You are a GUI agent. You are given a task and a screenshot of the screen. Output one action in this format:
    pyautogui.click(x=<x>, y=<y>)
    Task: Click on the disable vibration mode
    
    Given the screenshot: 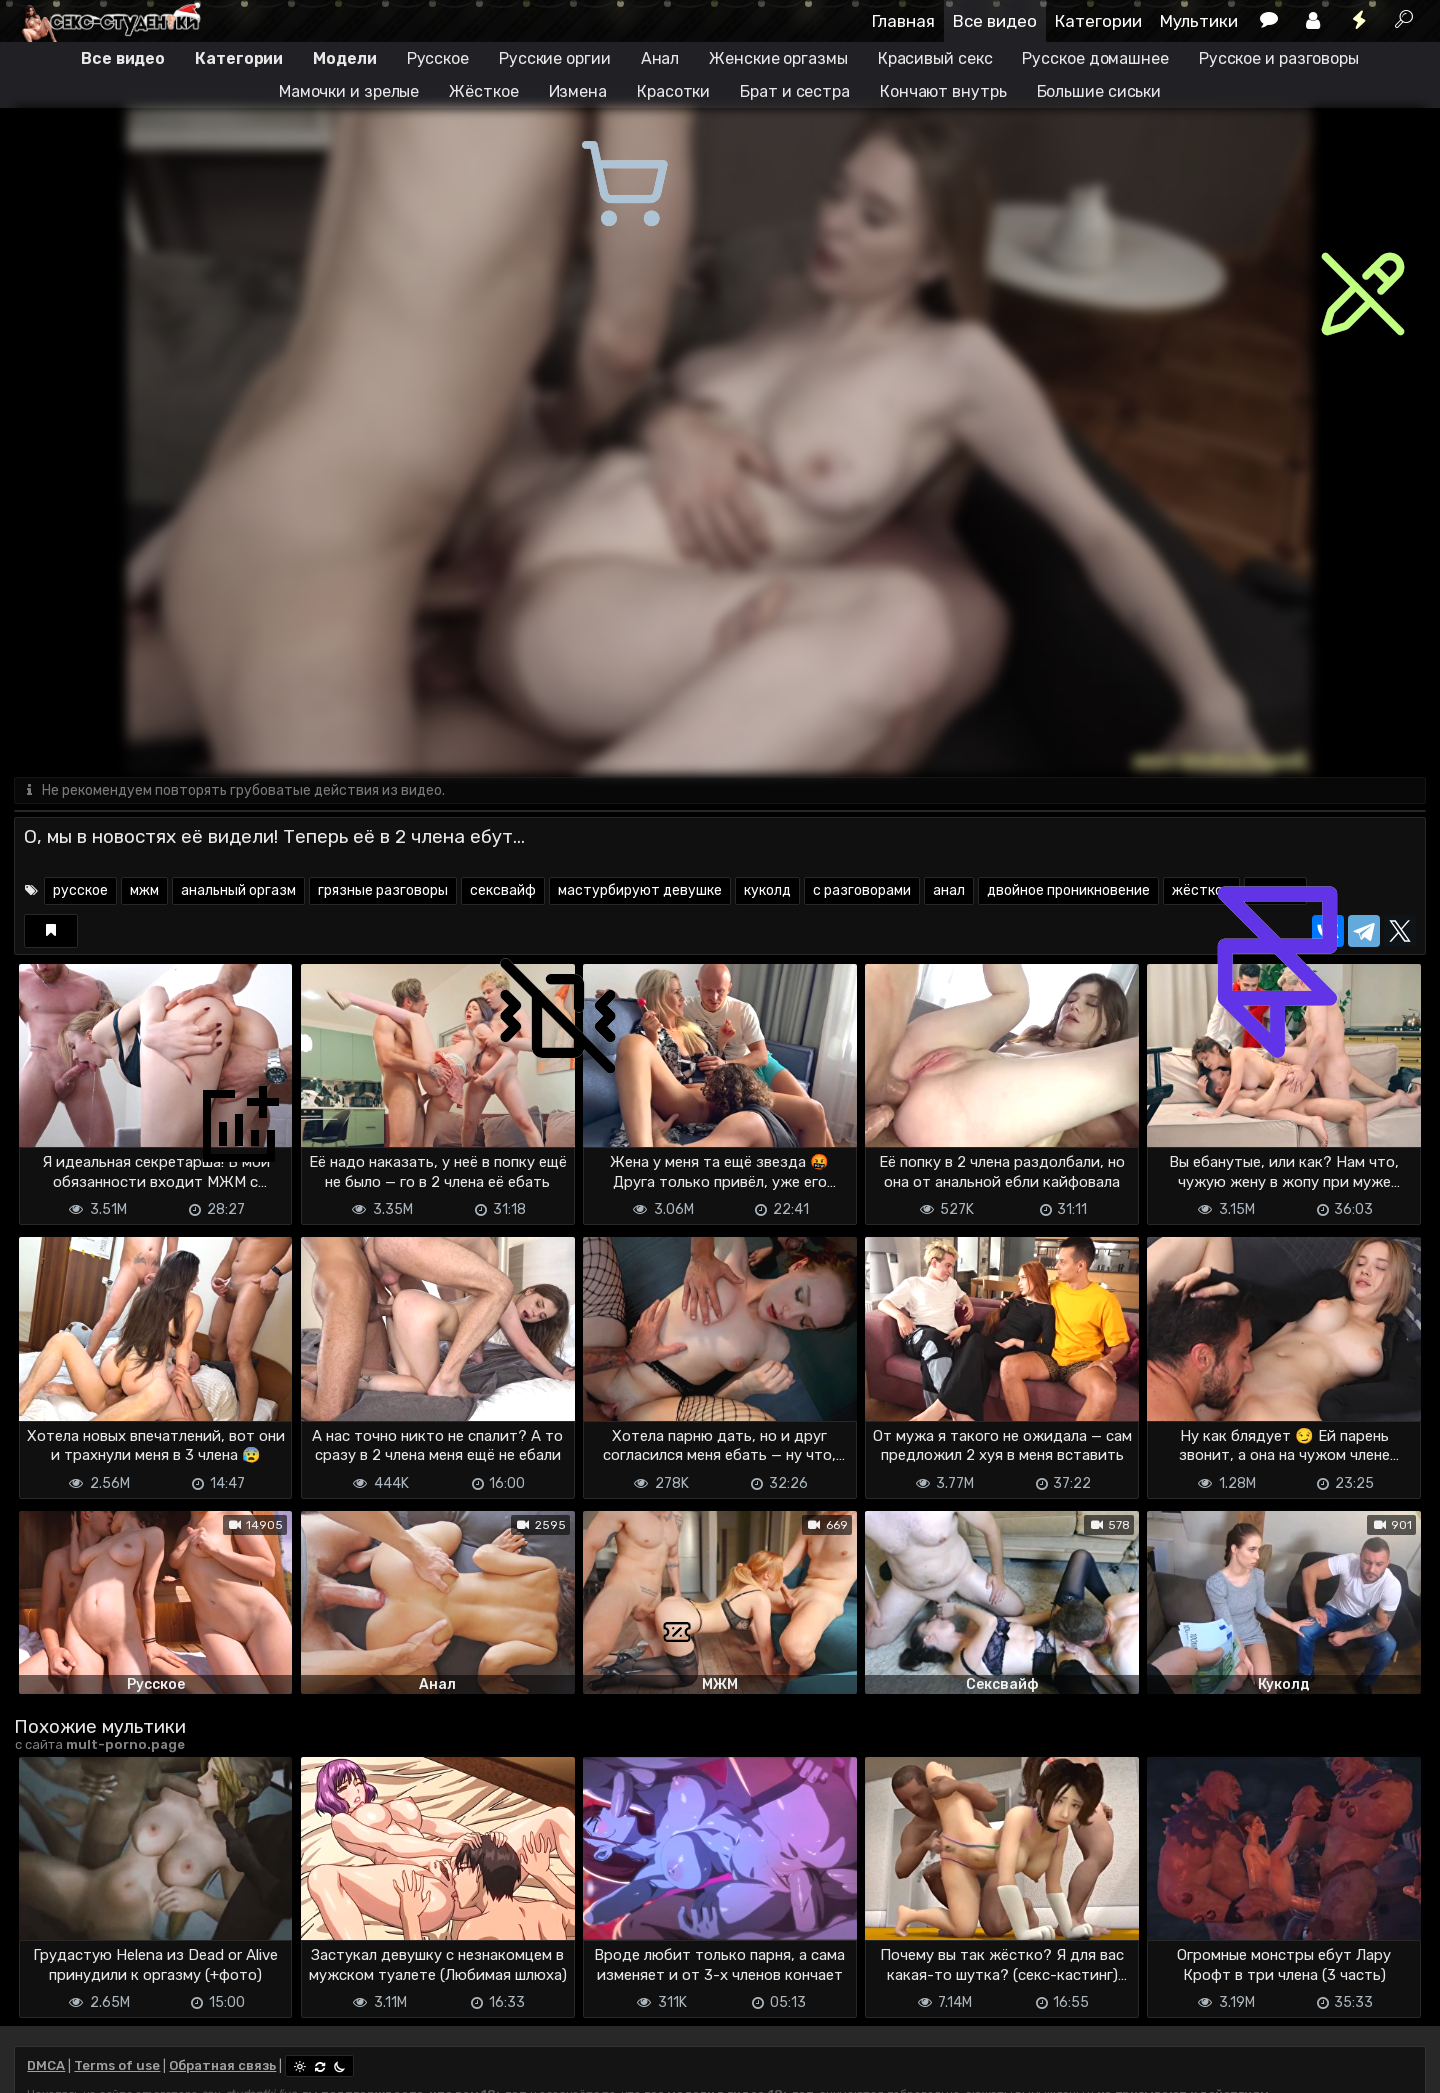 What is the action you would take?
    pyautogui.click(x=558, y=1016)
    